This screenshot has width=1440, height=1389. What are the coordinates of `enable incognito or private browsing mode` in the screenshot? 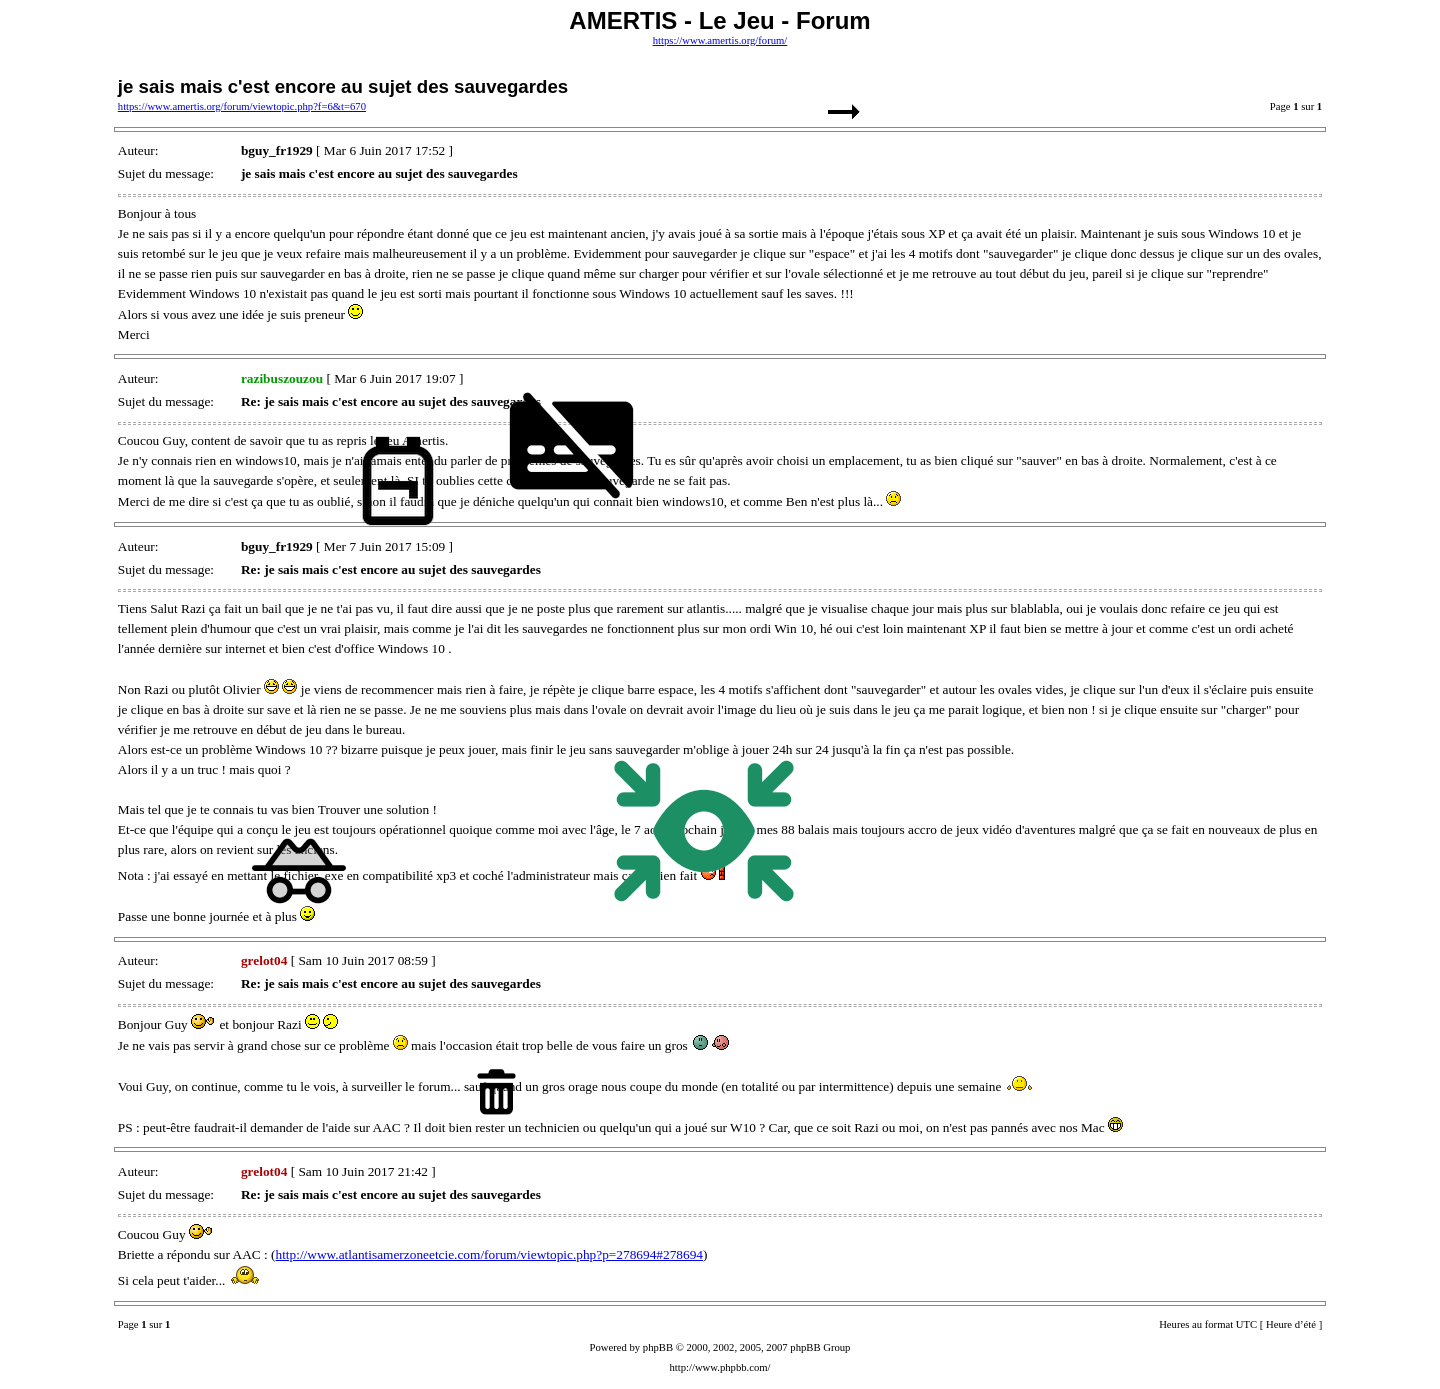 It's located at (299, 871).